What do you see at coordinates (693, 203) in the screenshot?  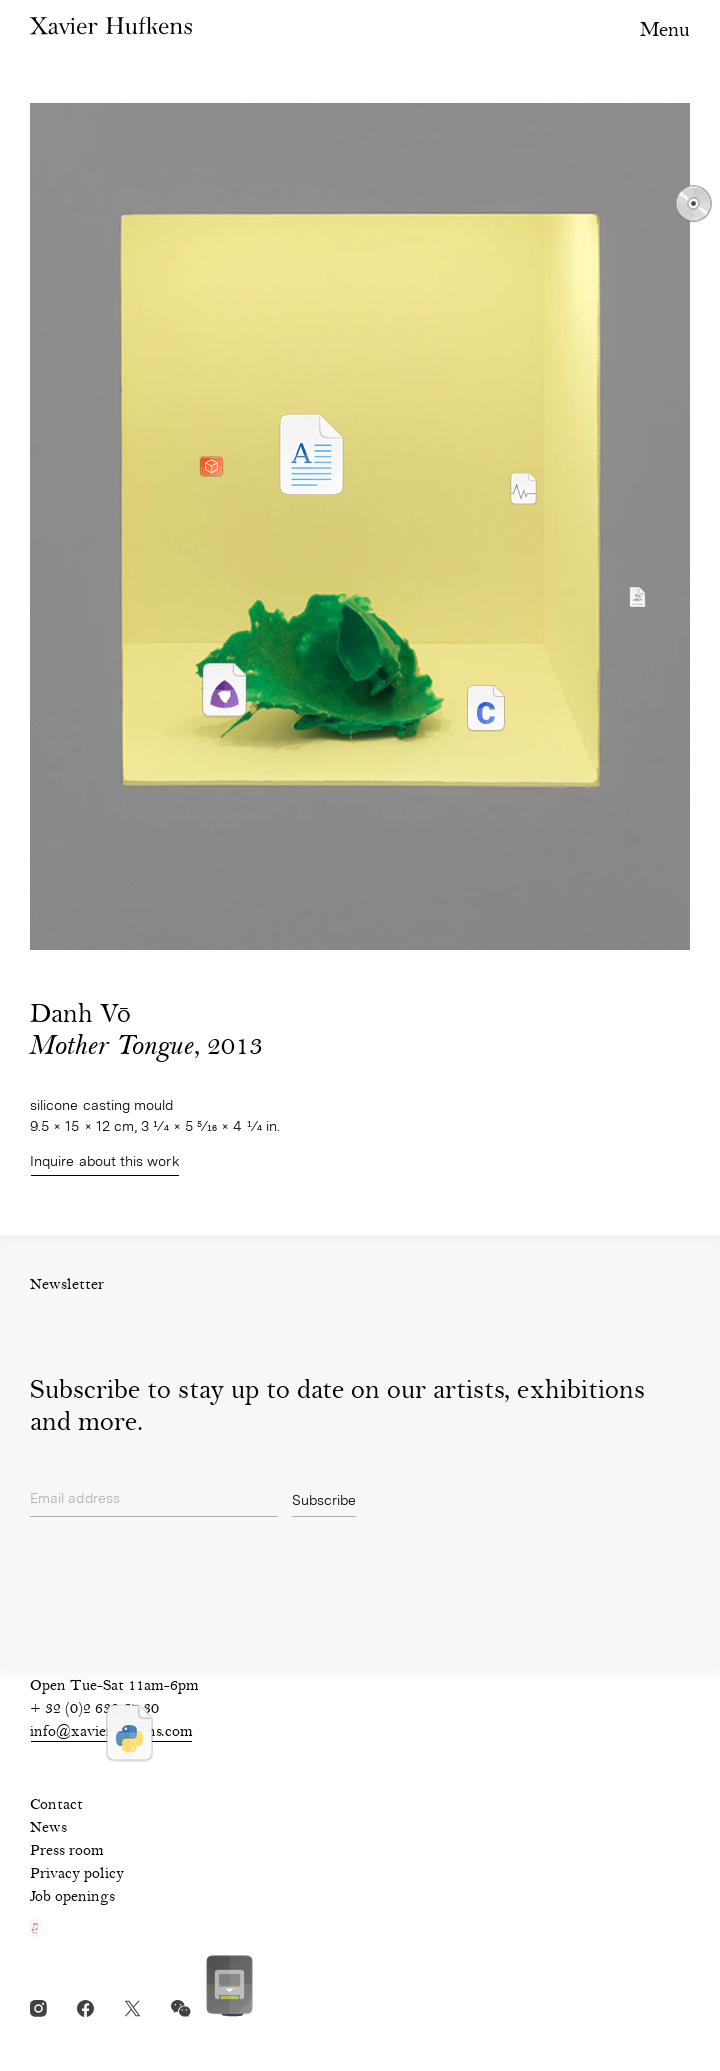 I see `indicates a DVD+R disc drive or media` at bounding box center [693, 203].